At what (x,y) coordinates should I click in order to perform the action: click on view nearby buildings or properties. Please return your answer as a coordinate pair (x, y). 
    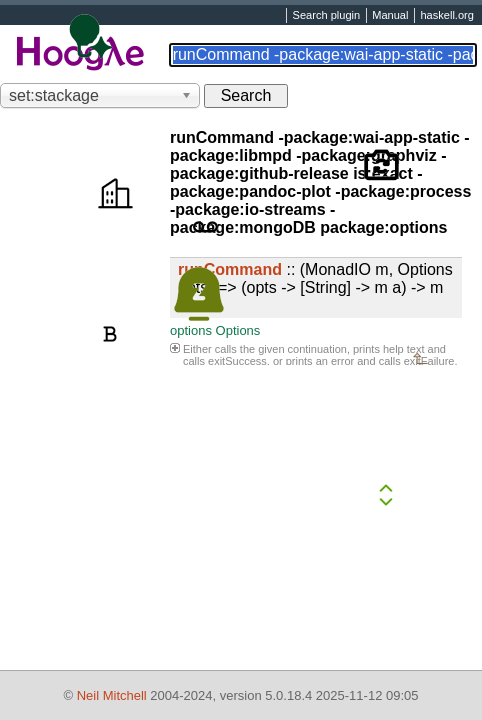
    Looking at the image, I should click on (115, 194).